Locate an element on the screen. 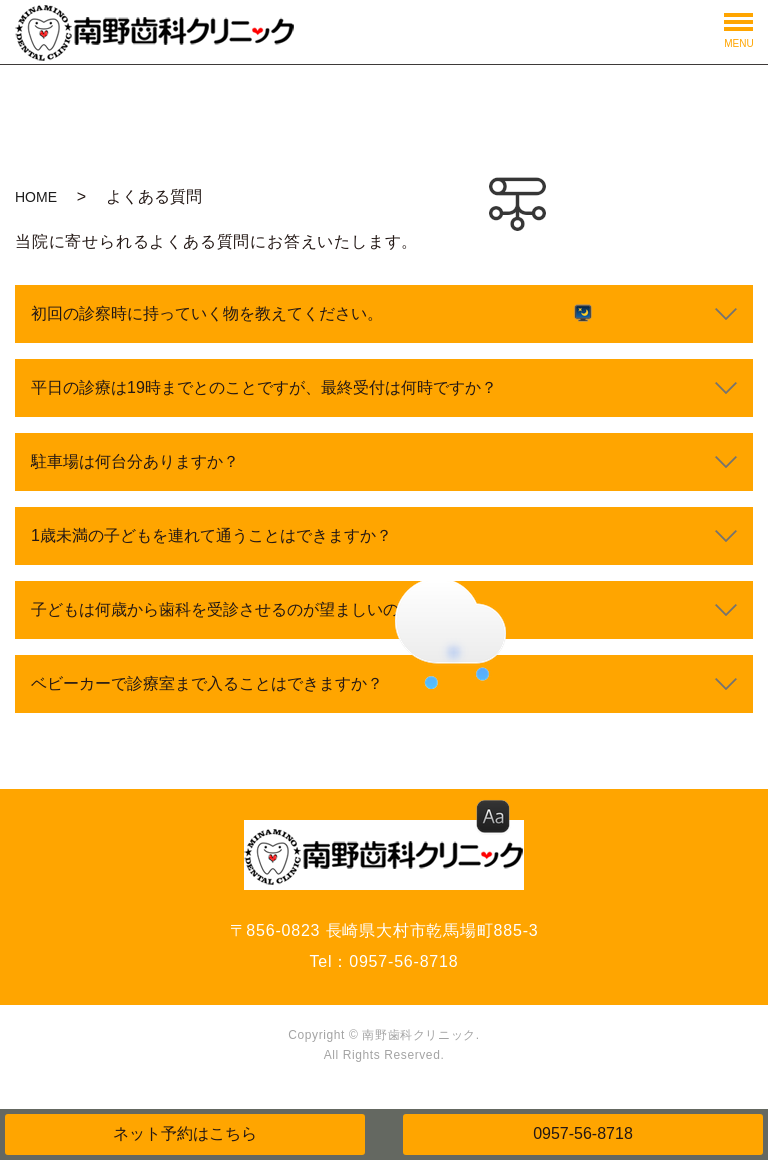 This screenshot has height=1160, width=768. indicates hail weather conditions is located at coordinates (450, 633).